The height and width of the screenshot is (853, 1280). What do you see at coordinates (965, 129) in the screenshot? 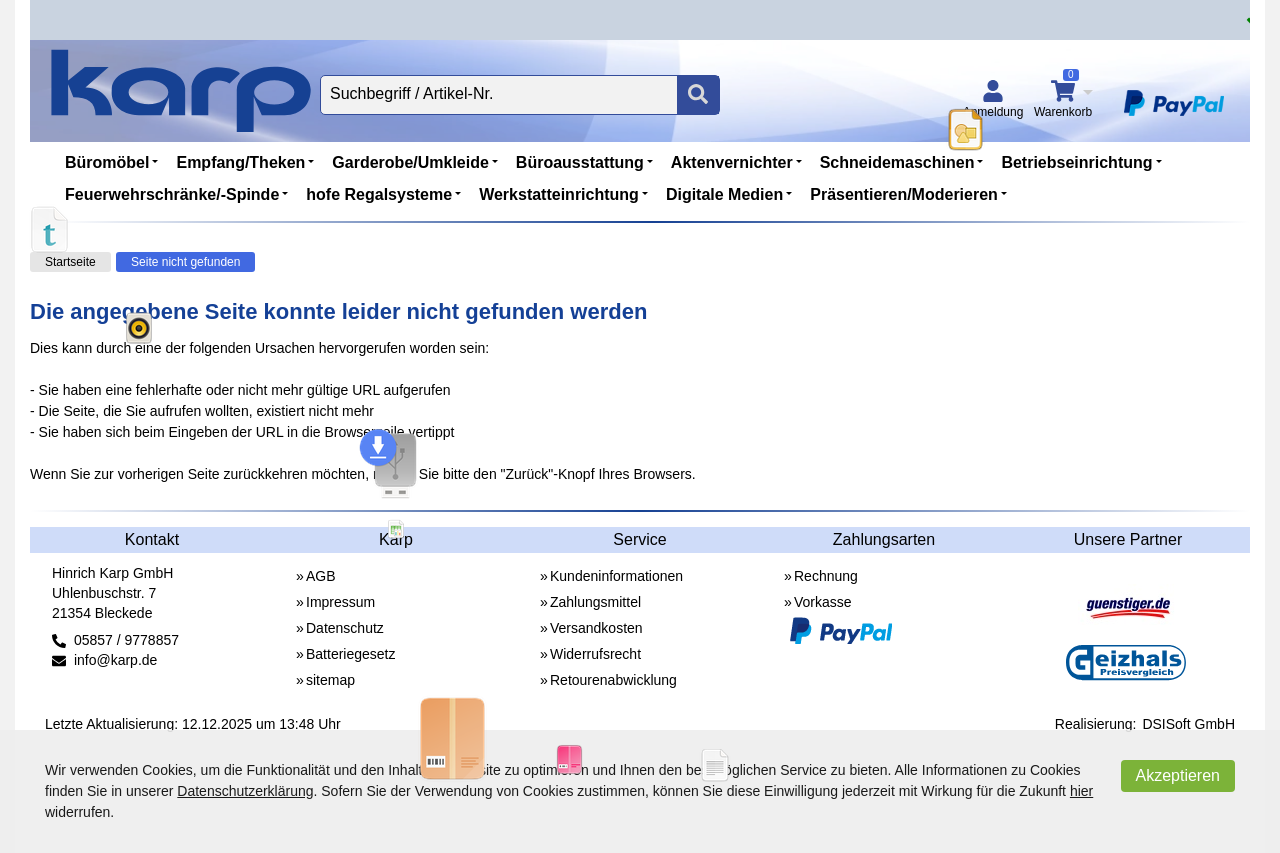
I see `open an opendocument graphics file` at bounding box center [965, 129].